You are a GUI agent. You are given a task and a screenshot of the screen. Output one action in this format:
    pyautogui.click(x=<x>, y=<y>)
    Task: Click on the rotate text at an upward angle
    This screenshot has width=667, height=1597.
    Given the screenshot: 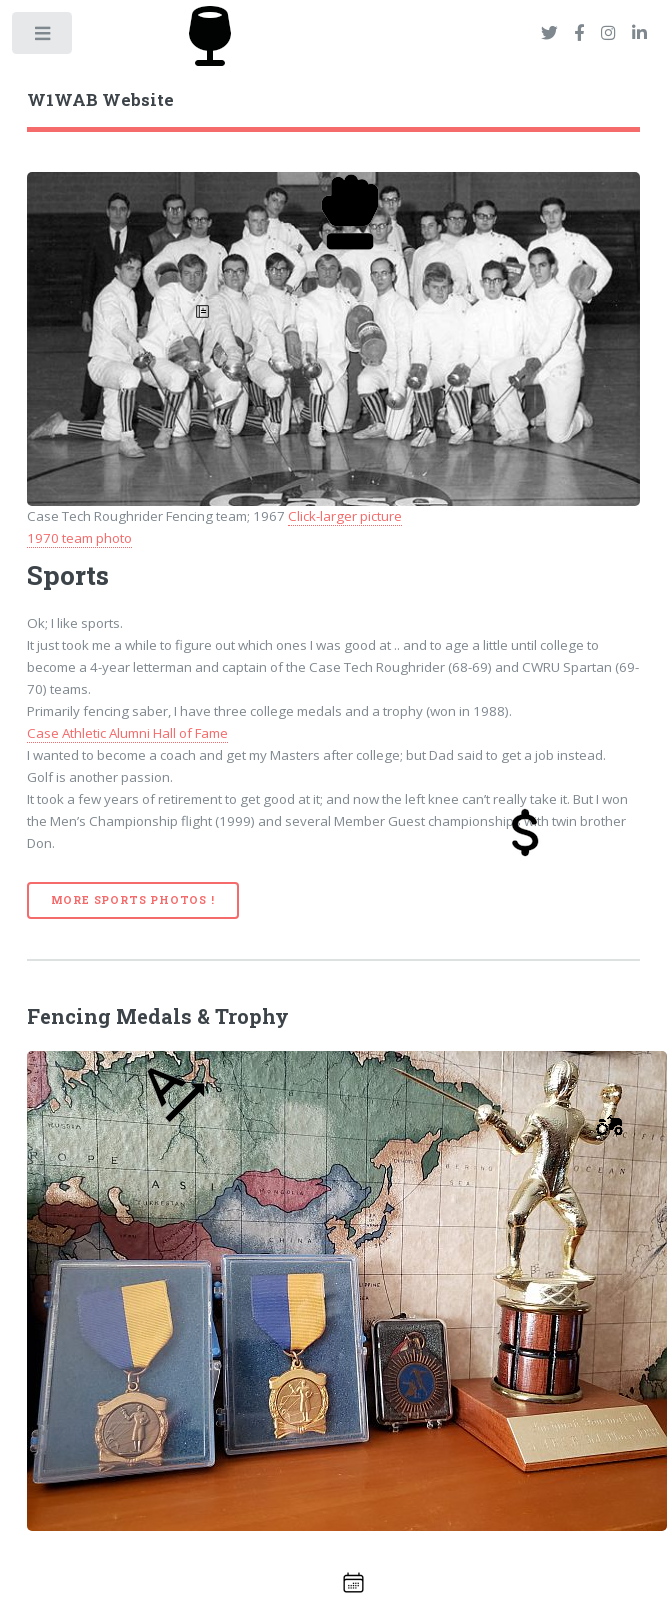 What is the action you would take?
    pyautogui.click(x=175, y=1093)
    